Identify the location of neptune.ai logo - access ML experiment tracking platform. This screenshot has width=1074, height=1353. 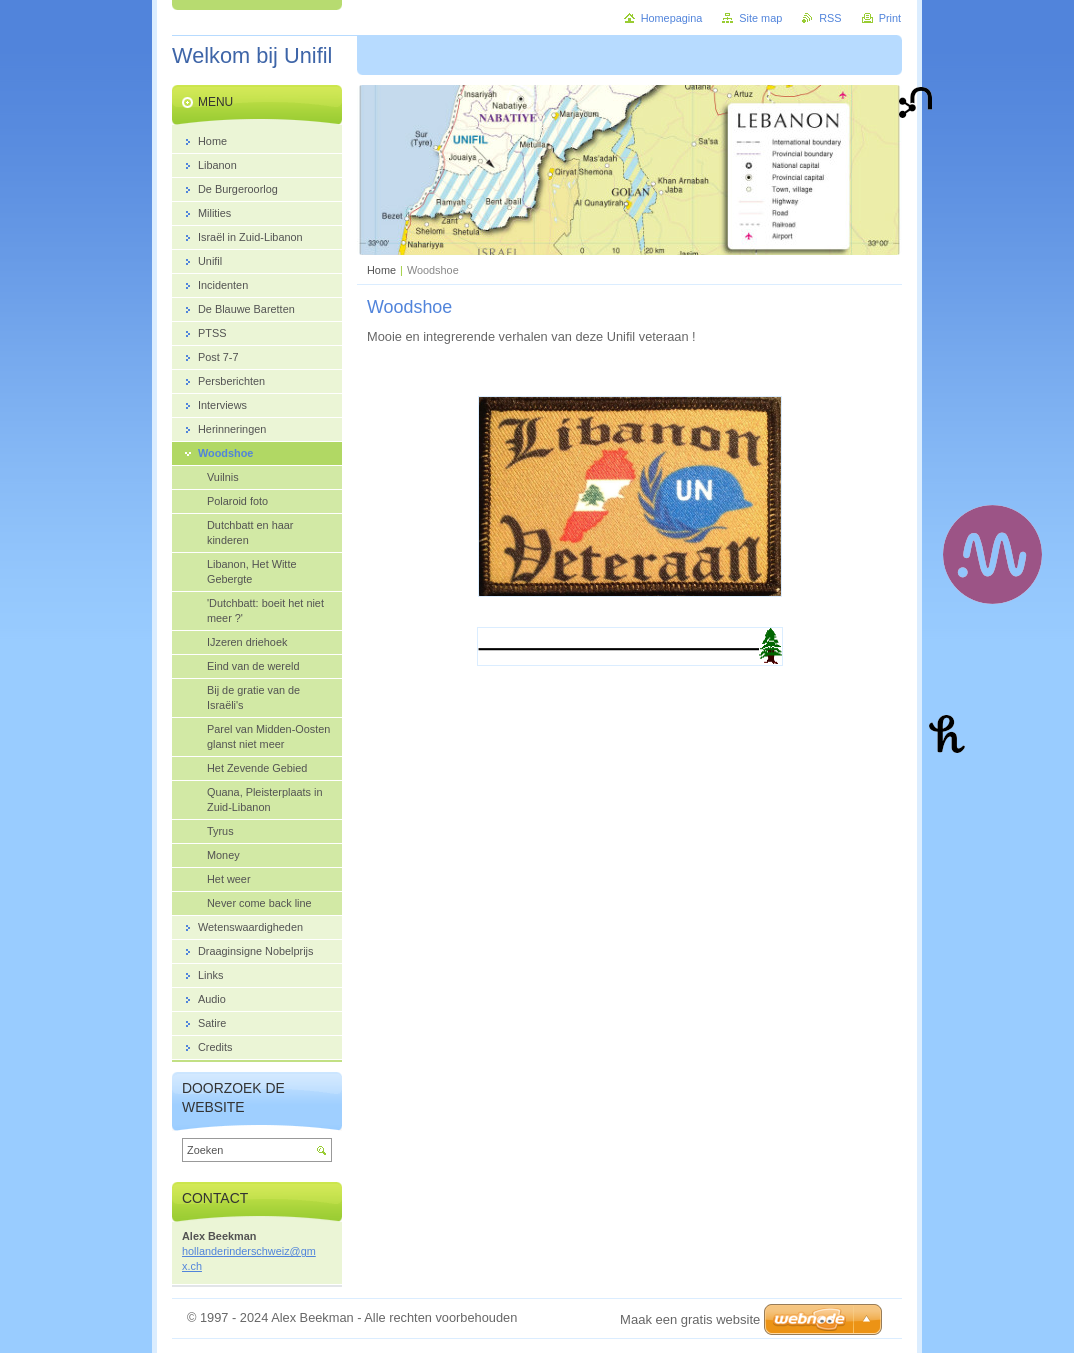
(992, 554).